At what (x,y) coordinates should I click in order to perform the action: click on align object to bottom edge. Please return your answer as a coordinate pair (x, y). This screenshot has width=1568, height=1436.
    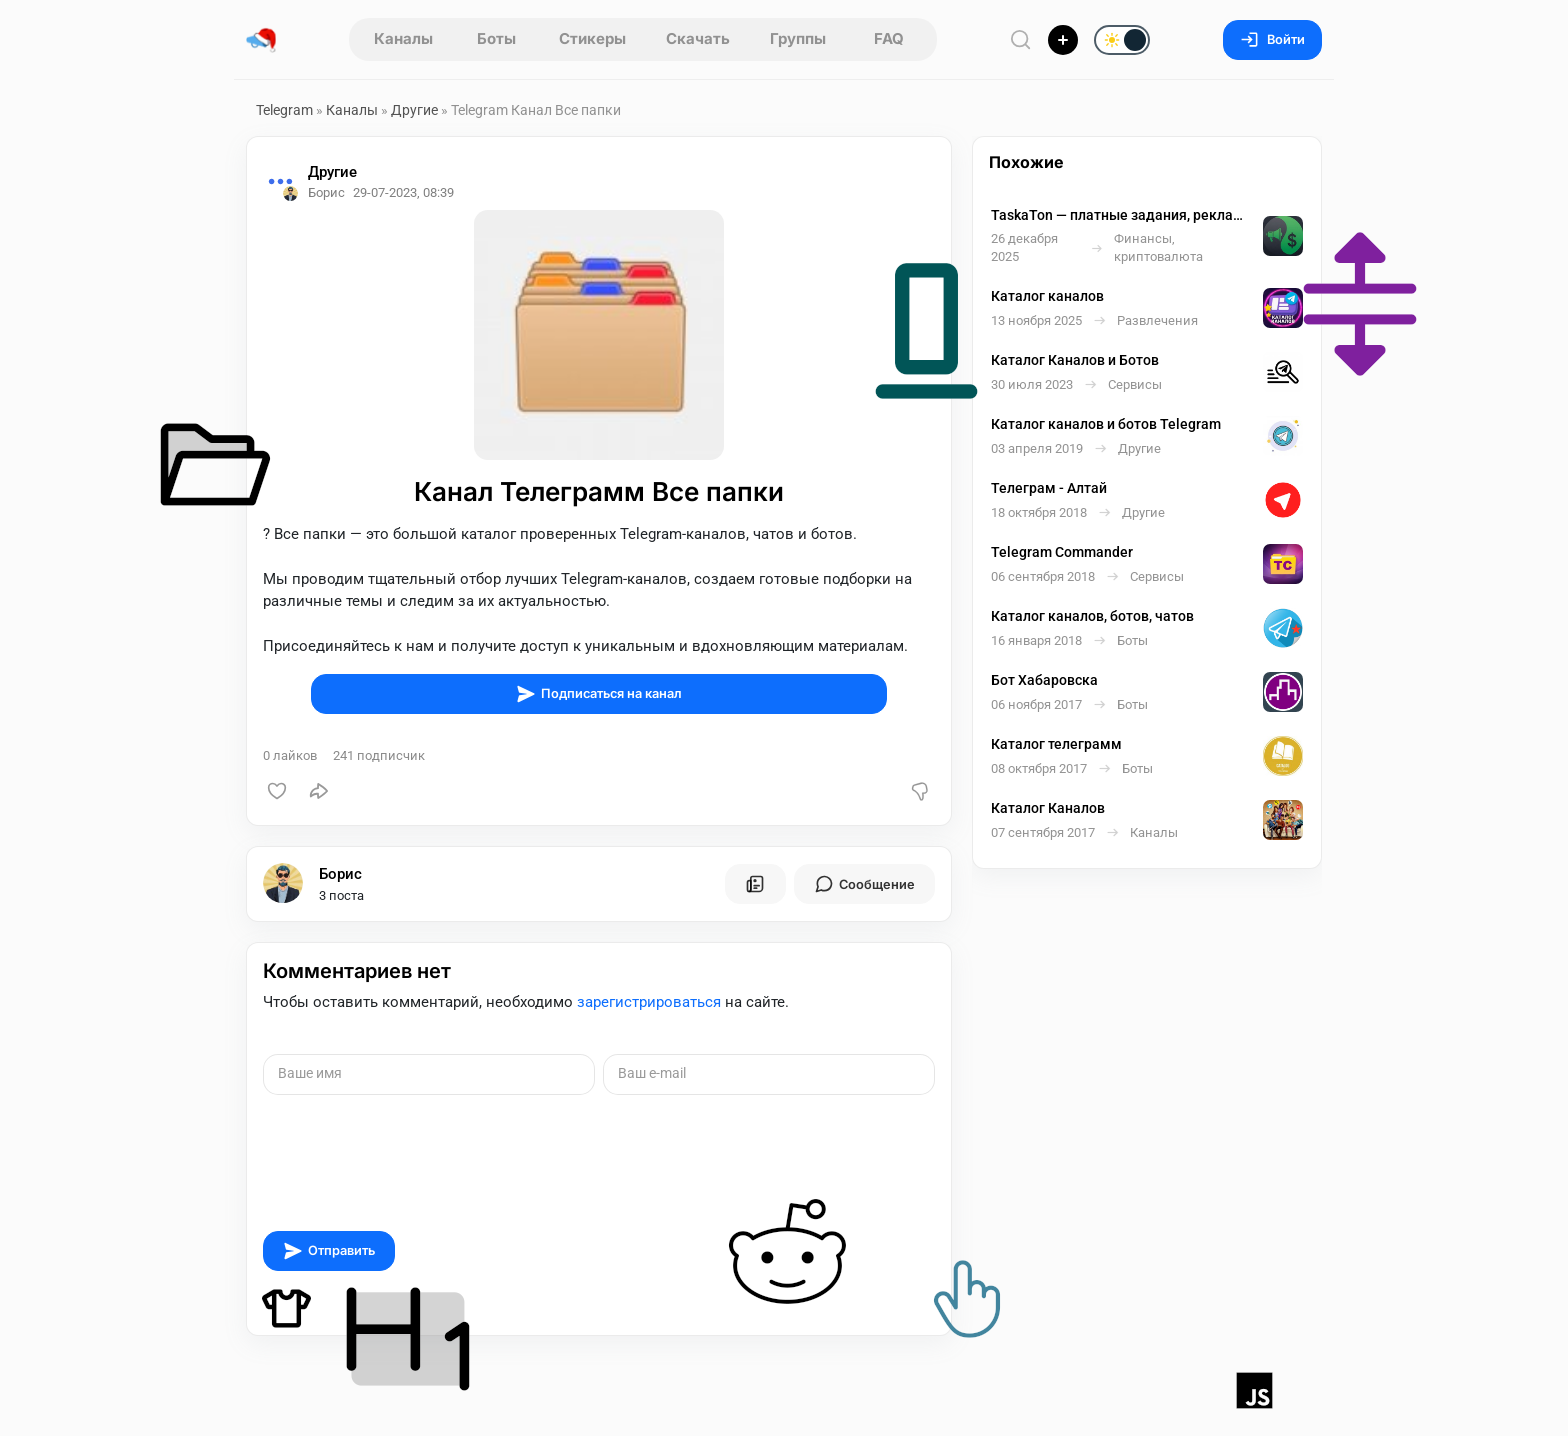
    Looking at the image, I should click on (926, 328).